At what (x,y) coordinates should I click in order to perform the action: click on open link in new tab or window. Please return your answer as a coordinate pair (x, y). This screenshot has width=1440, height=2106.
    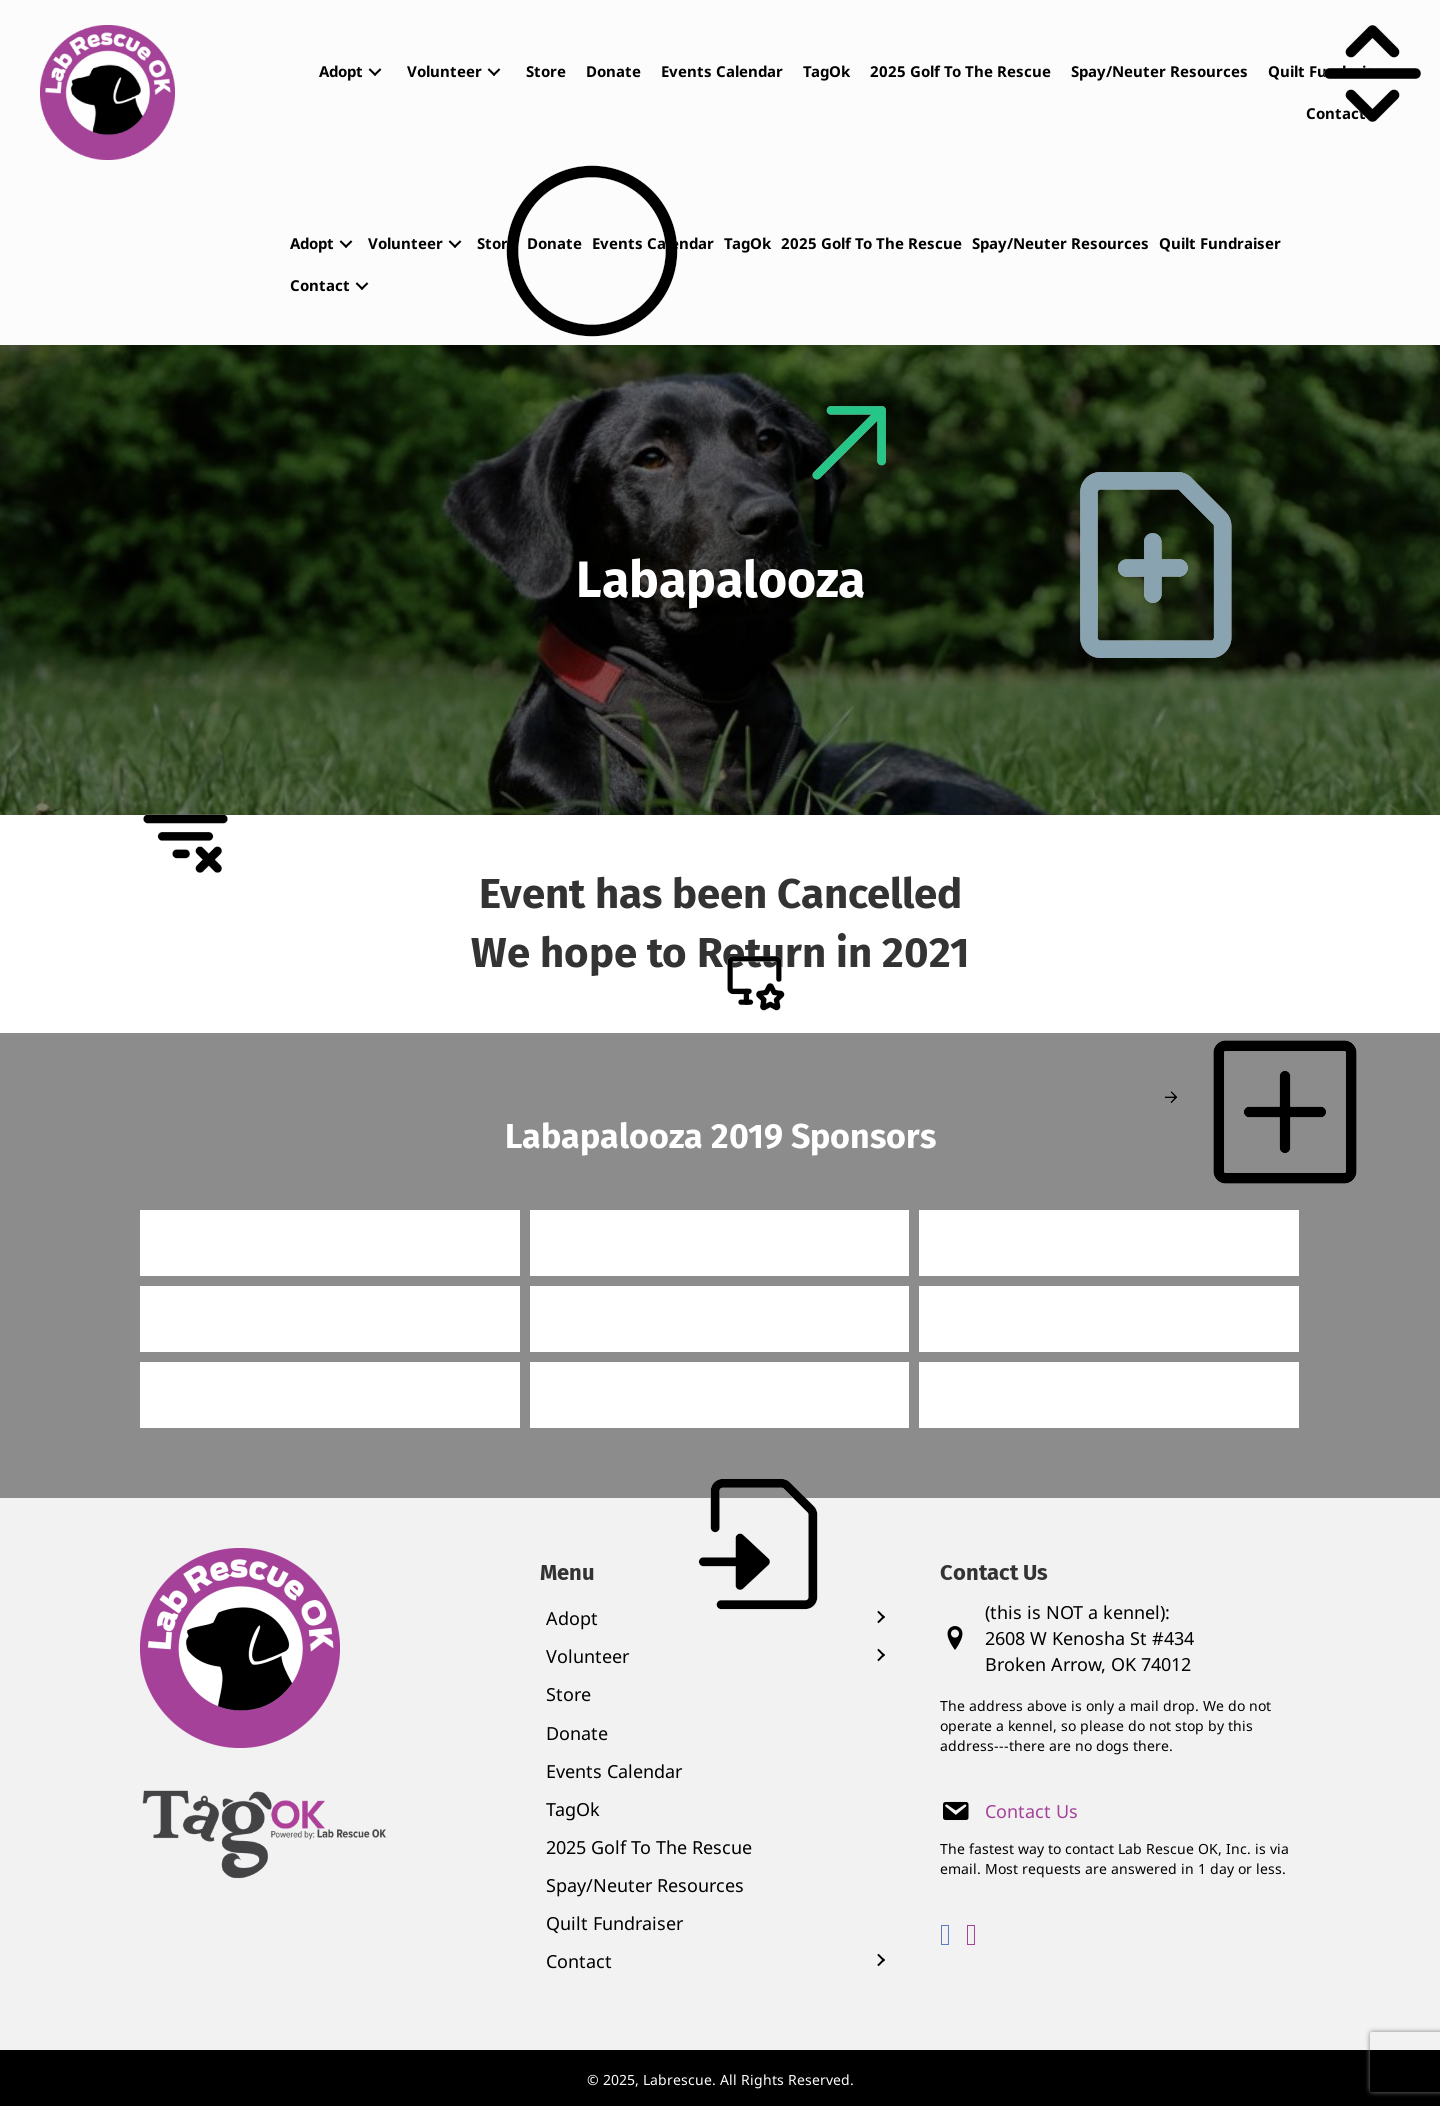
    Looking at the image, I should click on (846, 445).